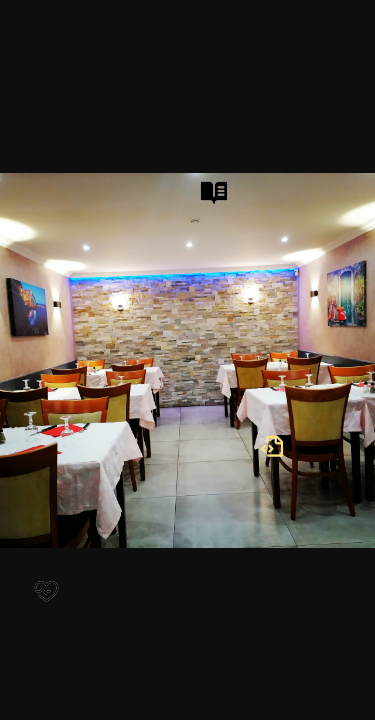 The height and width of the screenshot is (720, 375). Describe the element at coordinates (46, 590) in the screenshot. I see `view health or fitness metrics` at that location.